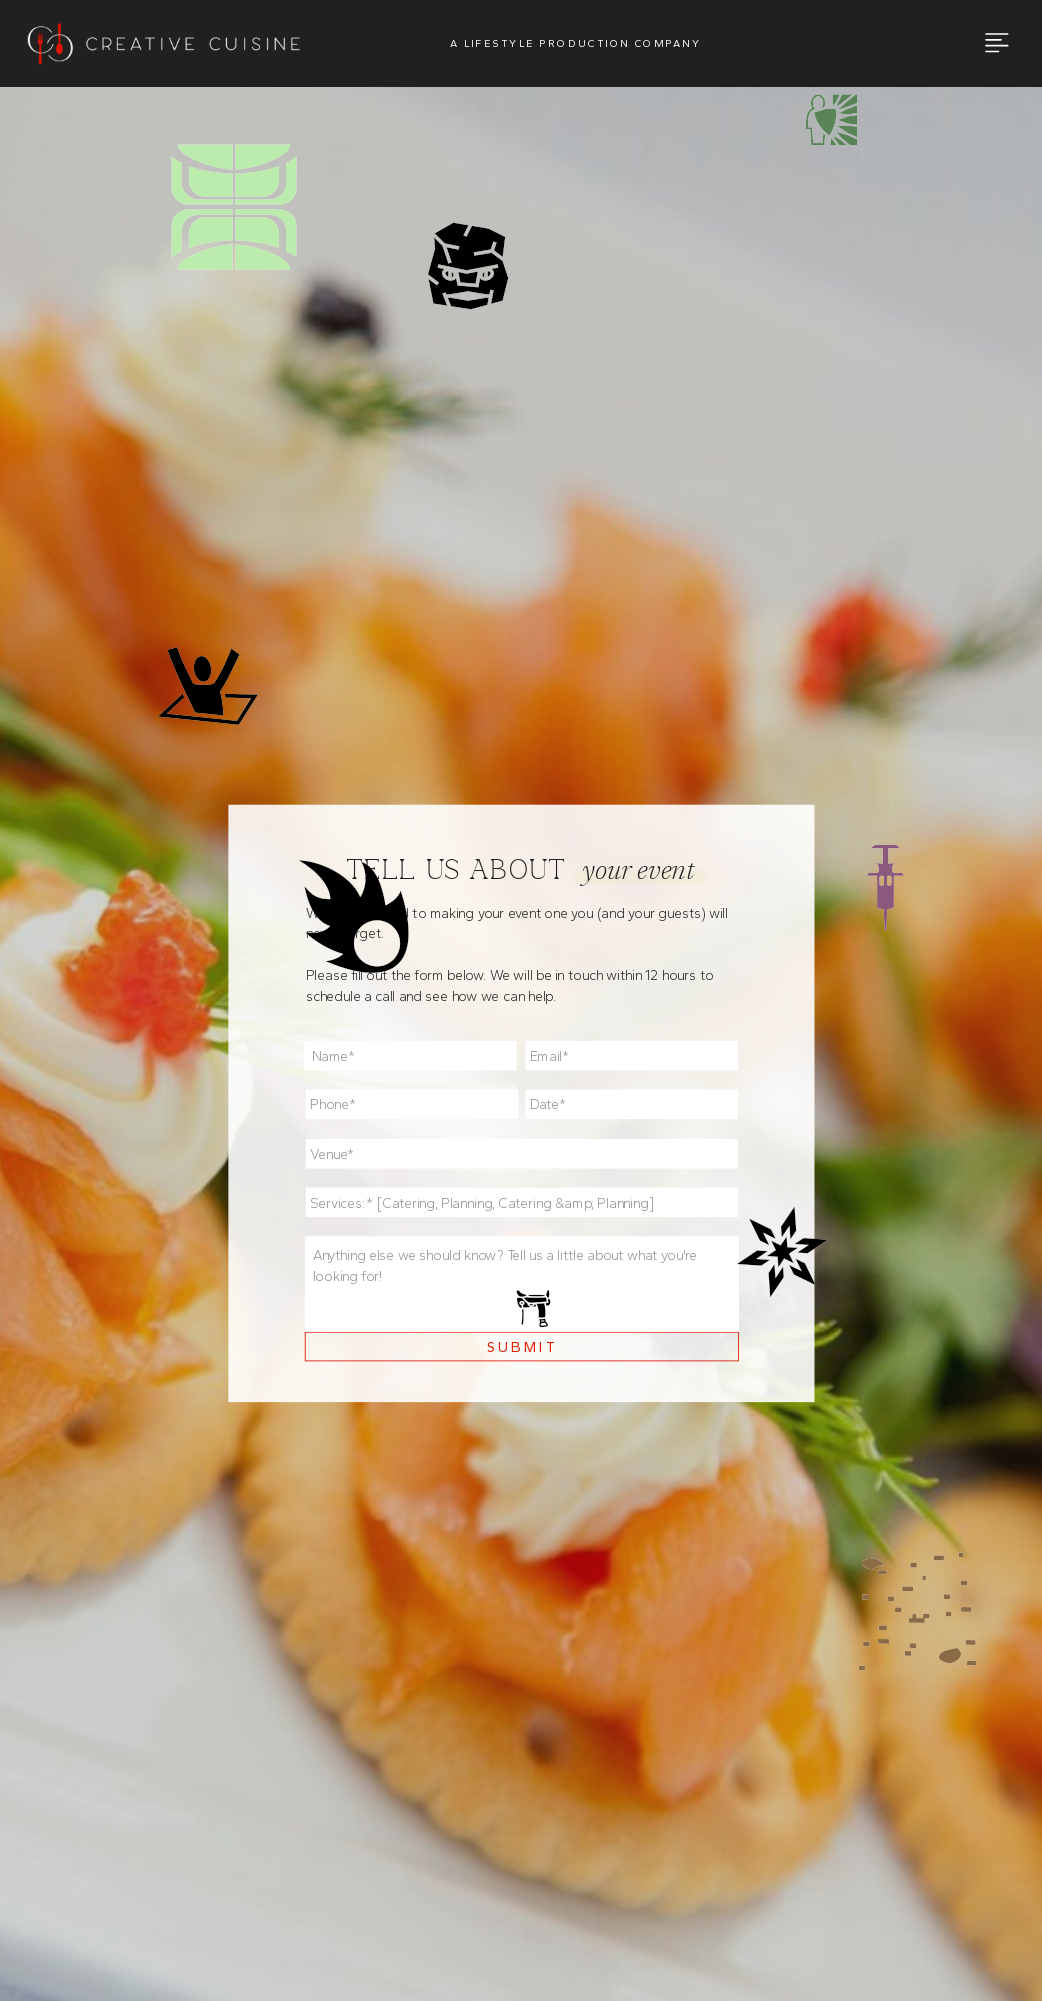 This screenshot has width=1042, height=2001. What do you see at coordinates (468, 266) in the screenshot?
I see `select golem character or unit` at bounding box center [468, 266].